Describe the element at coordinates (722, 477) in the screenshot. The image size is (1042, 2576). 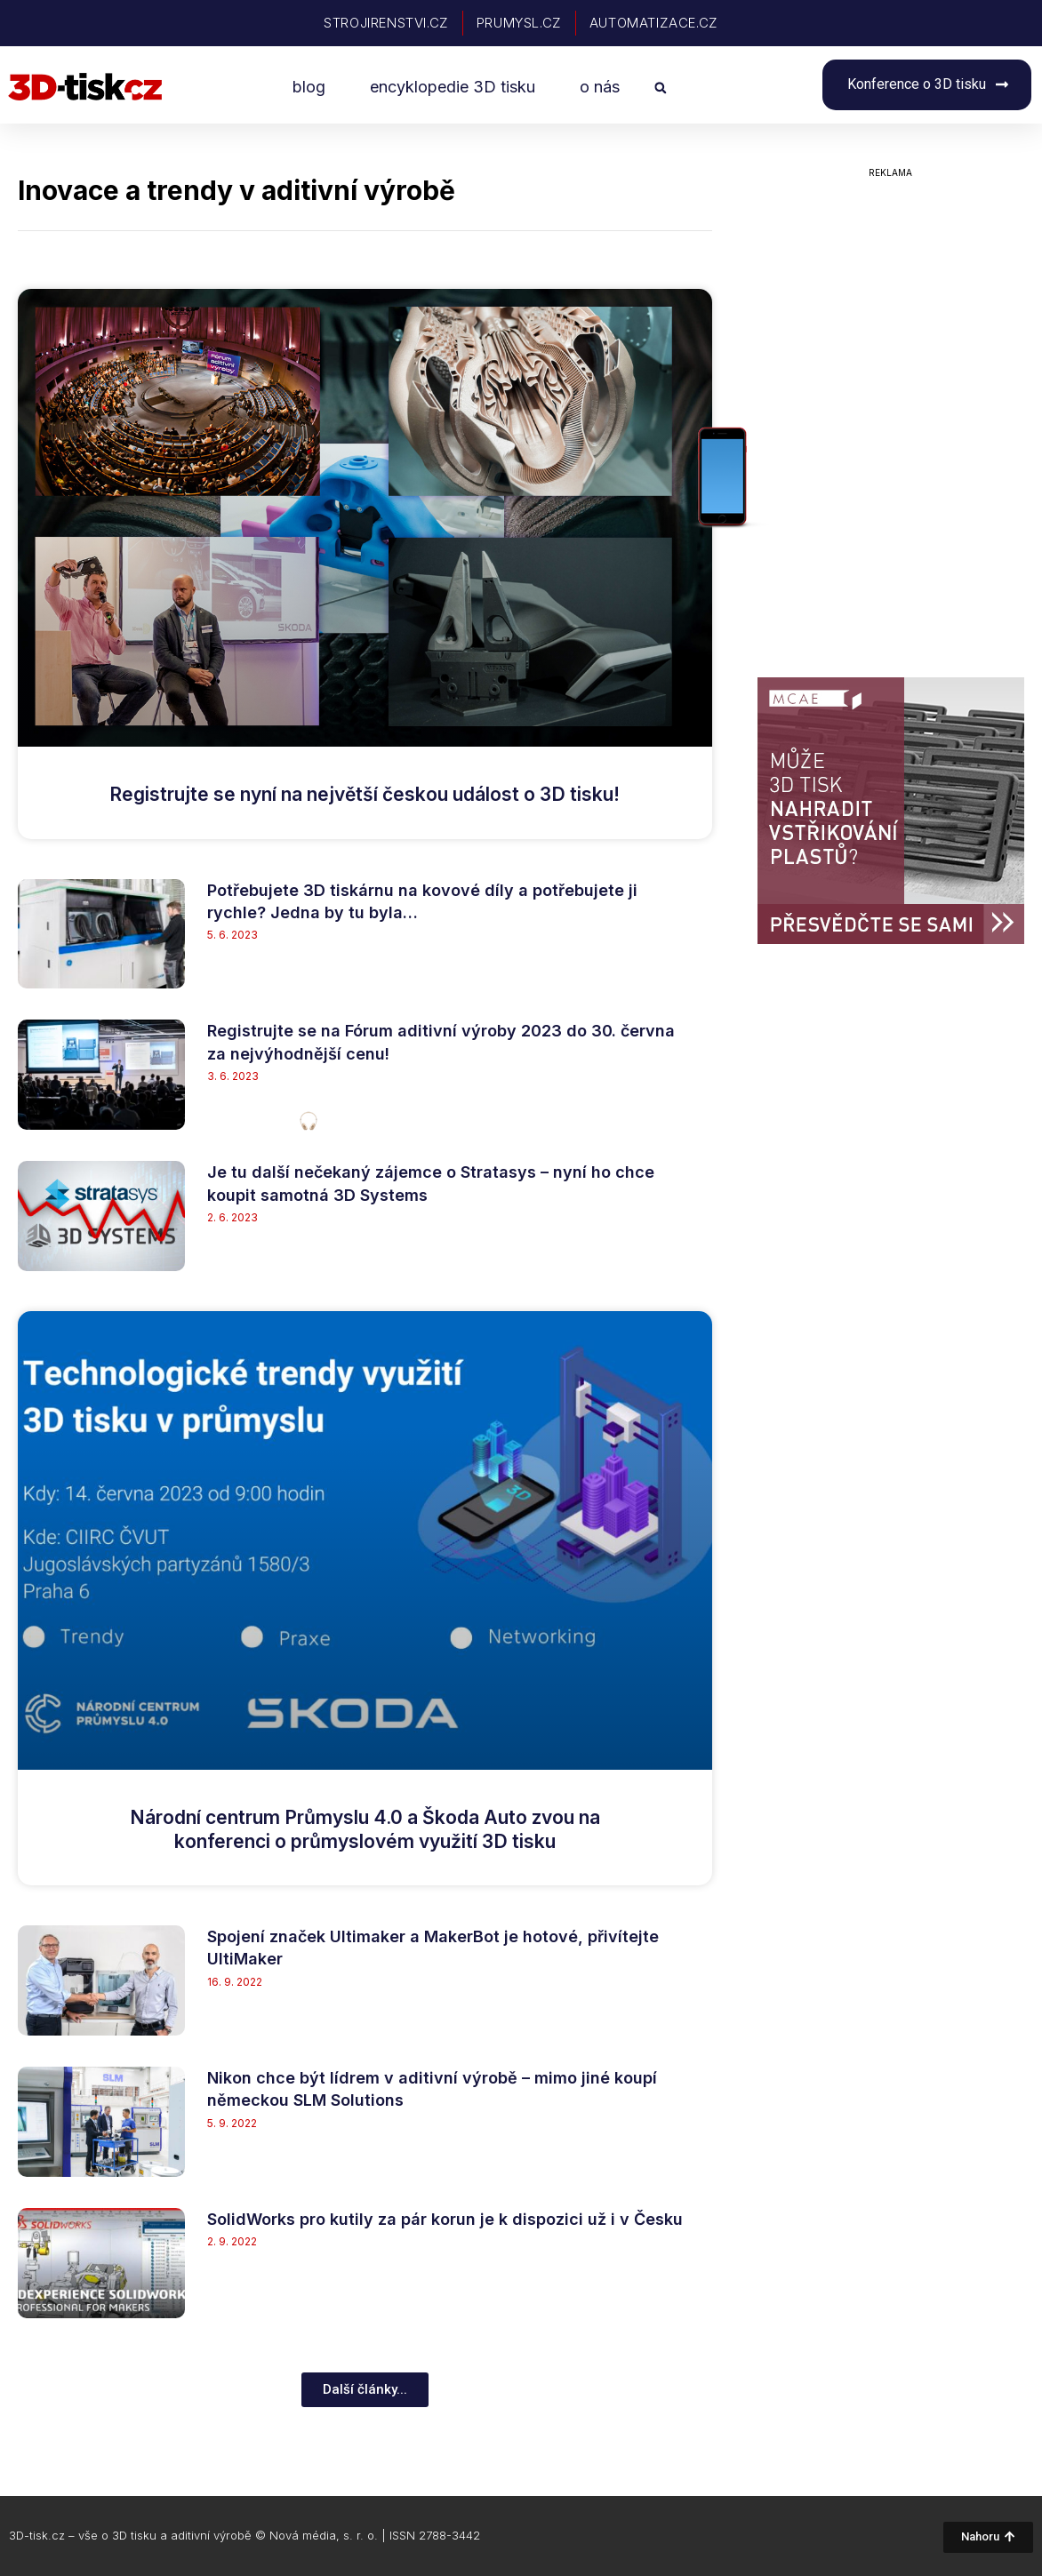
I see `iPhone 8 device connected to your Mac` at that location.